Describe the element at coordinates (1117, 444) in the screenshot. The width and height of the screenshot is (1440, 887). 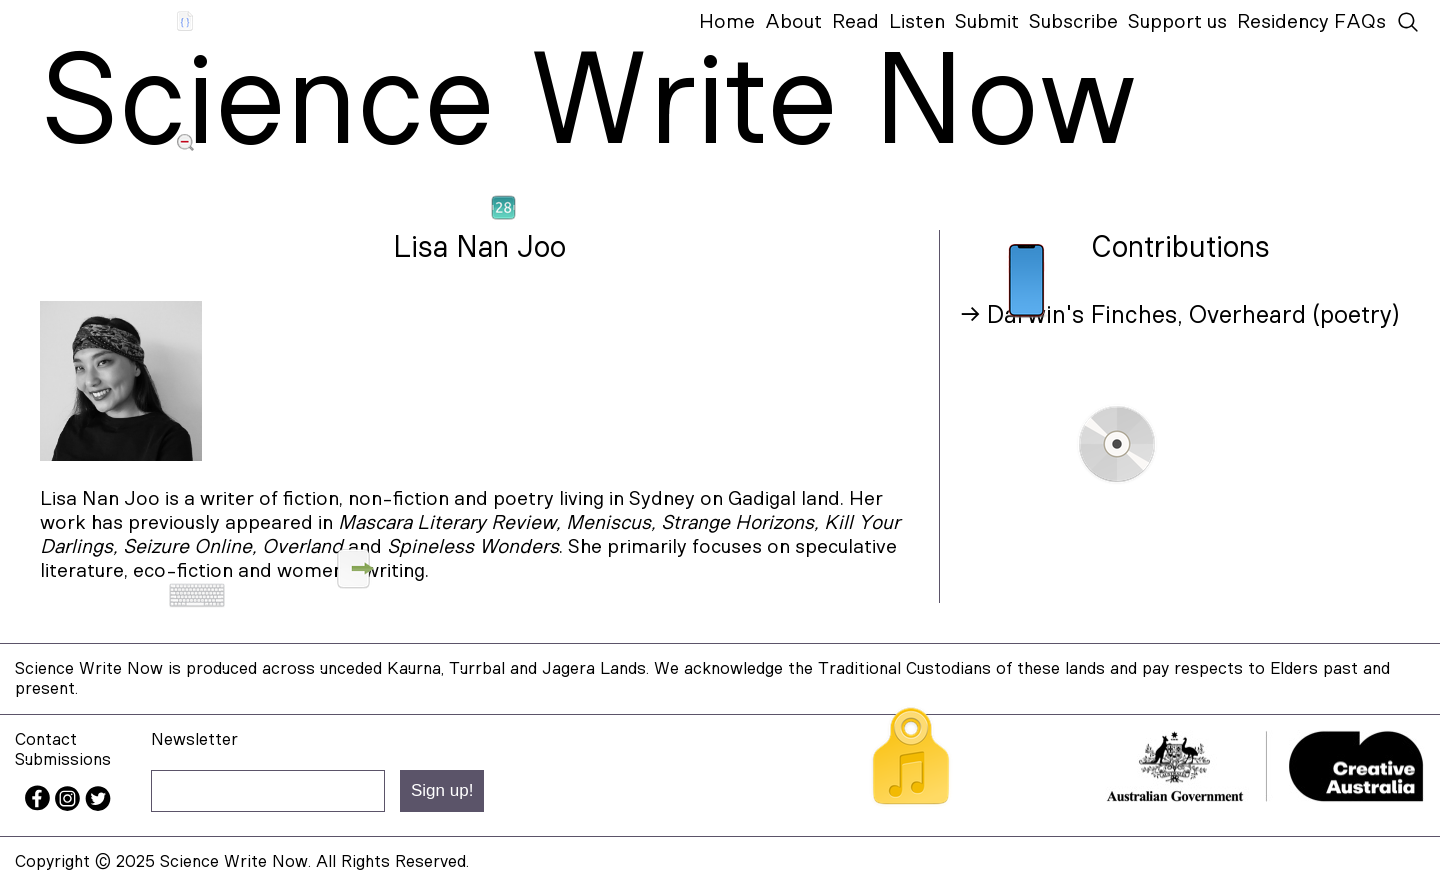
I see `indicates a rewritable DVD disc drive` at that location.